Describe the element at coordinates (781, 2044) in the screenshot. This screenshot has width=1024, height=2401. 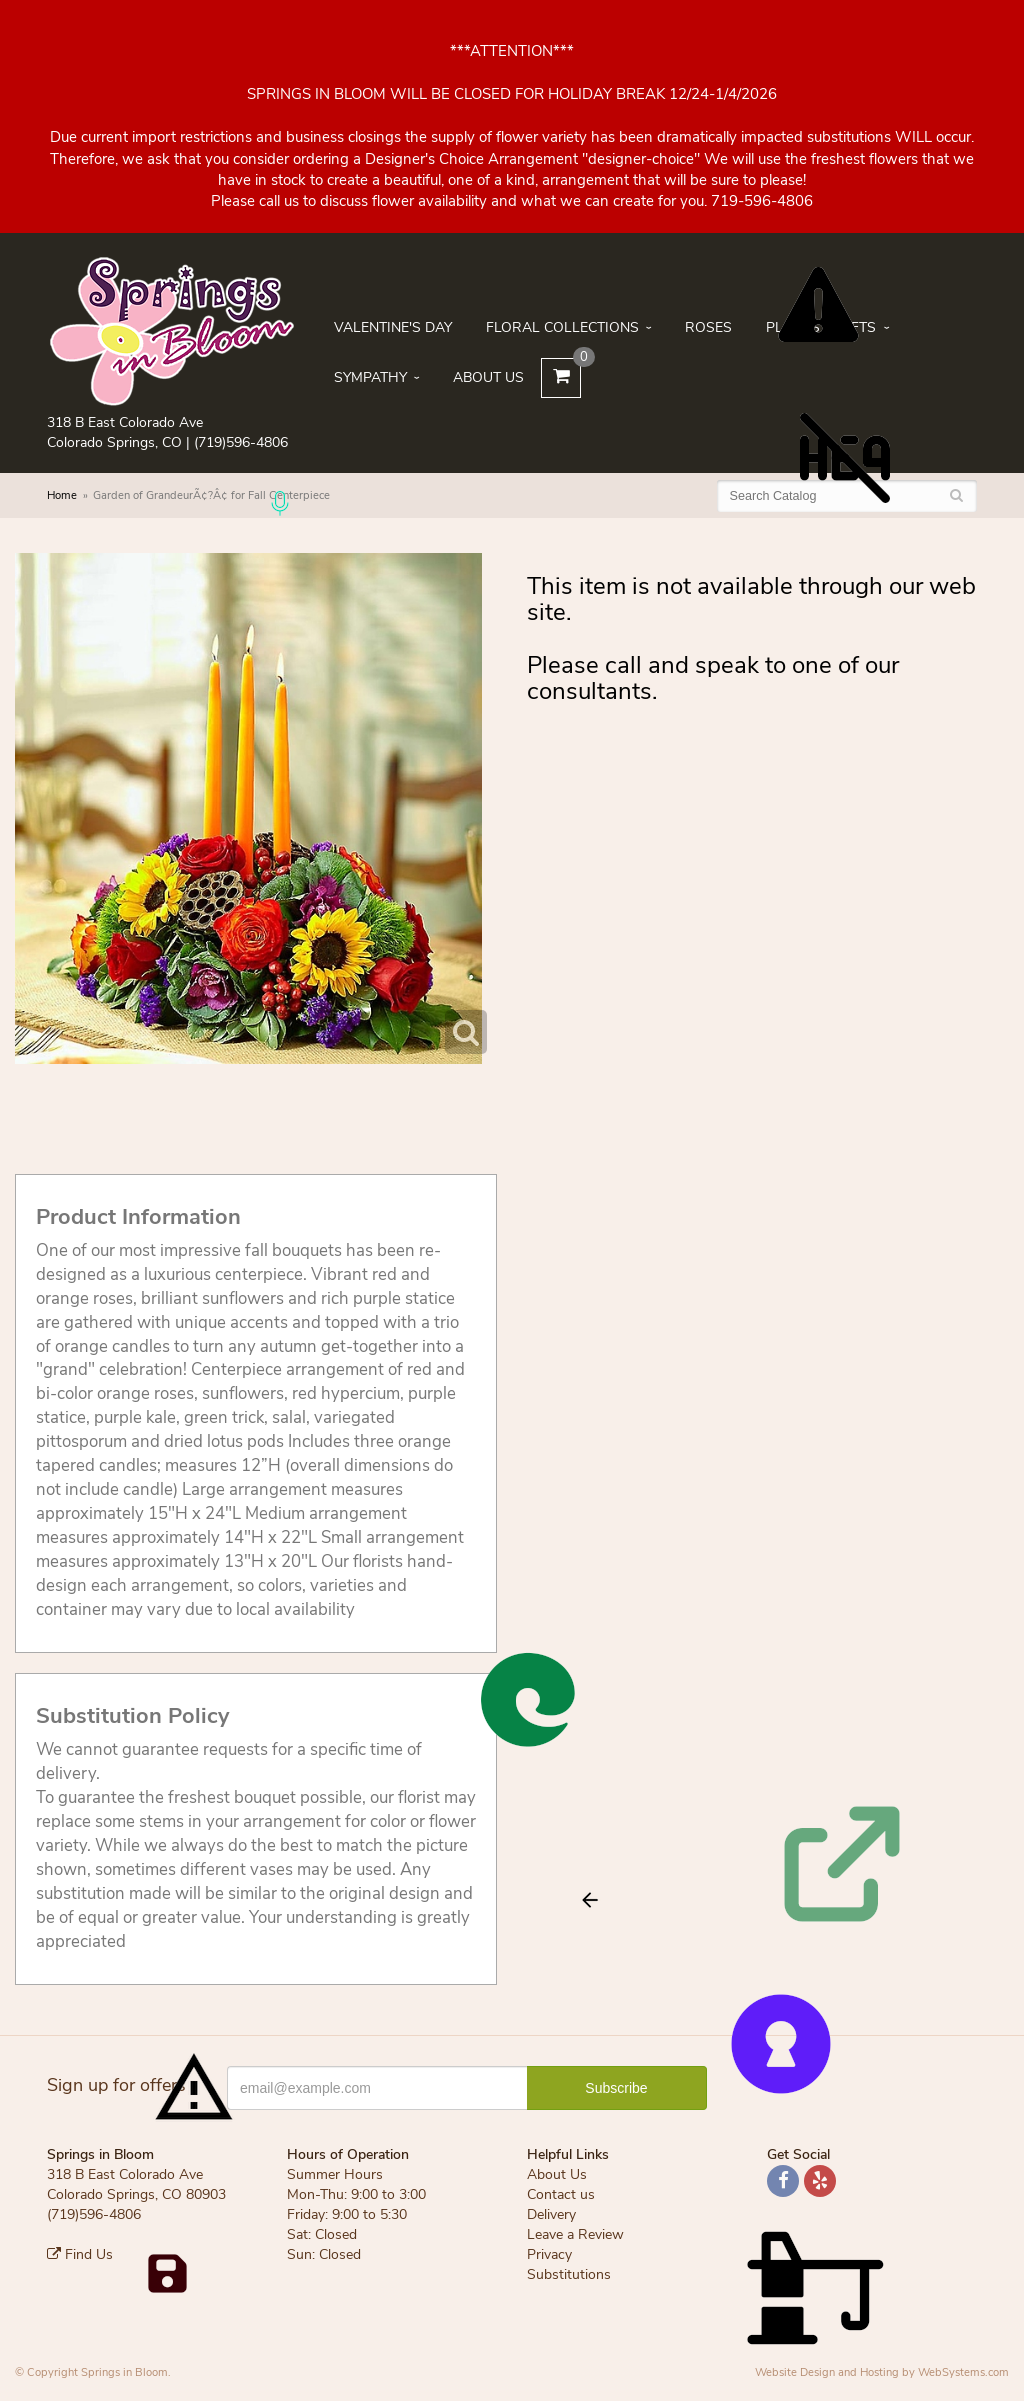
I see `access security or privacy settings` at that location.